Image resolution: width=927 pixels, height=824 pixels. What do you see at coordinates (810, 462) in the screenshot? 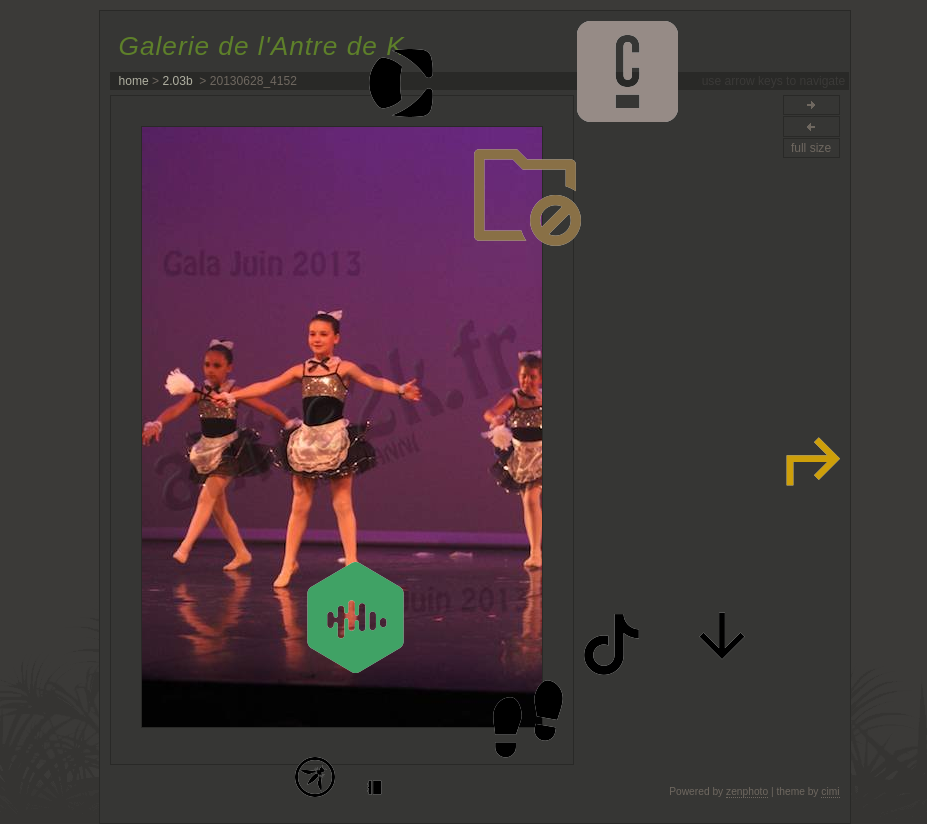
I see `forward or share content` at bounding box center [810, 462].